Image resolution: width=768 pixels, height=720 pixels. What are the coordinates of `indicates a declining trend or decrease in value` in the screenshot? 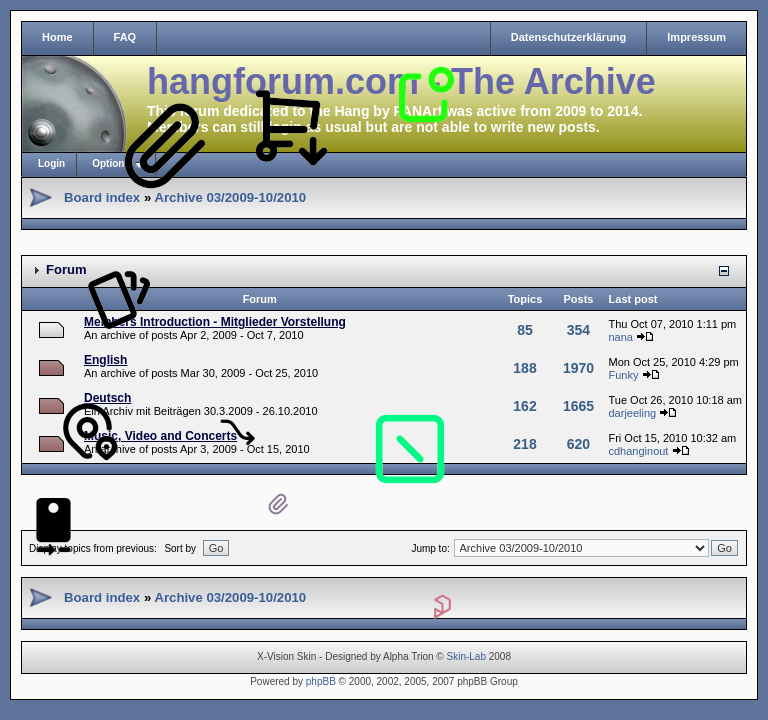 It's located at (237, 431).